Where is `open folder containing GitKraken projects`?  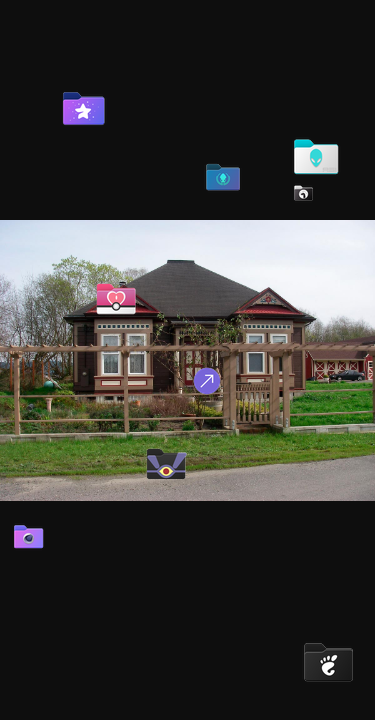 open folder containing GitKraken projects is located at coordinates (223, 178).